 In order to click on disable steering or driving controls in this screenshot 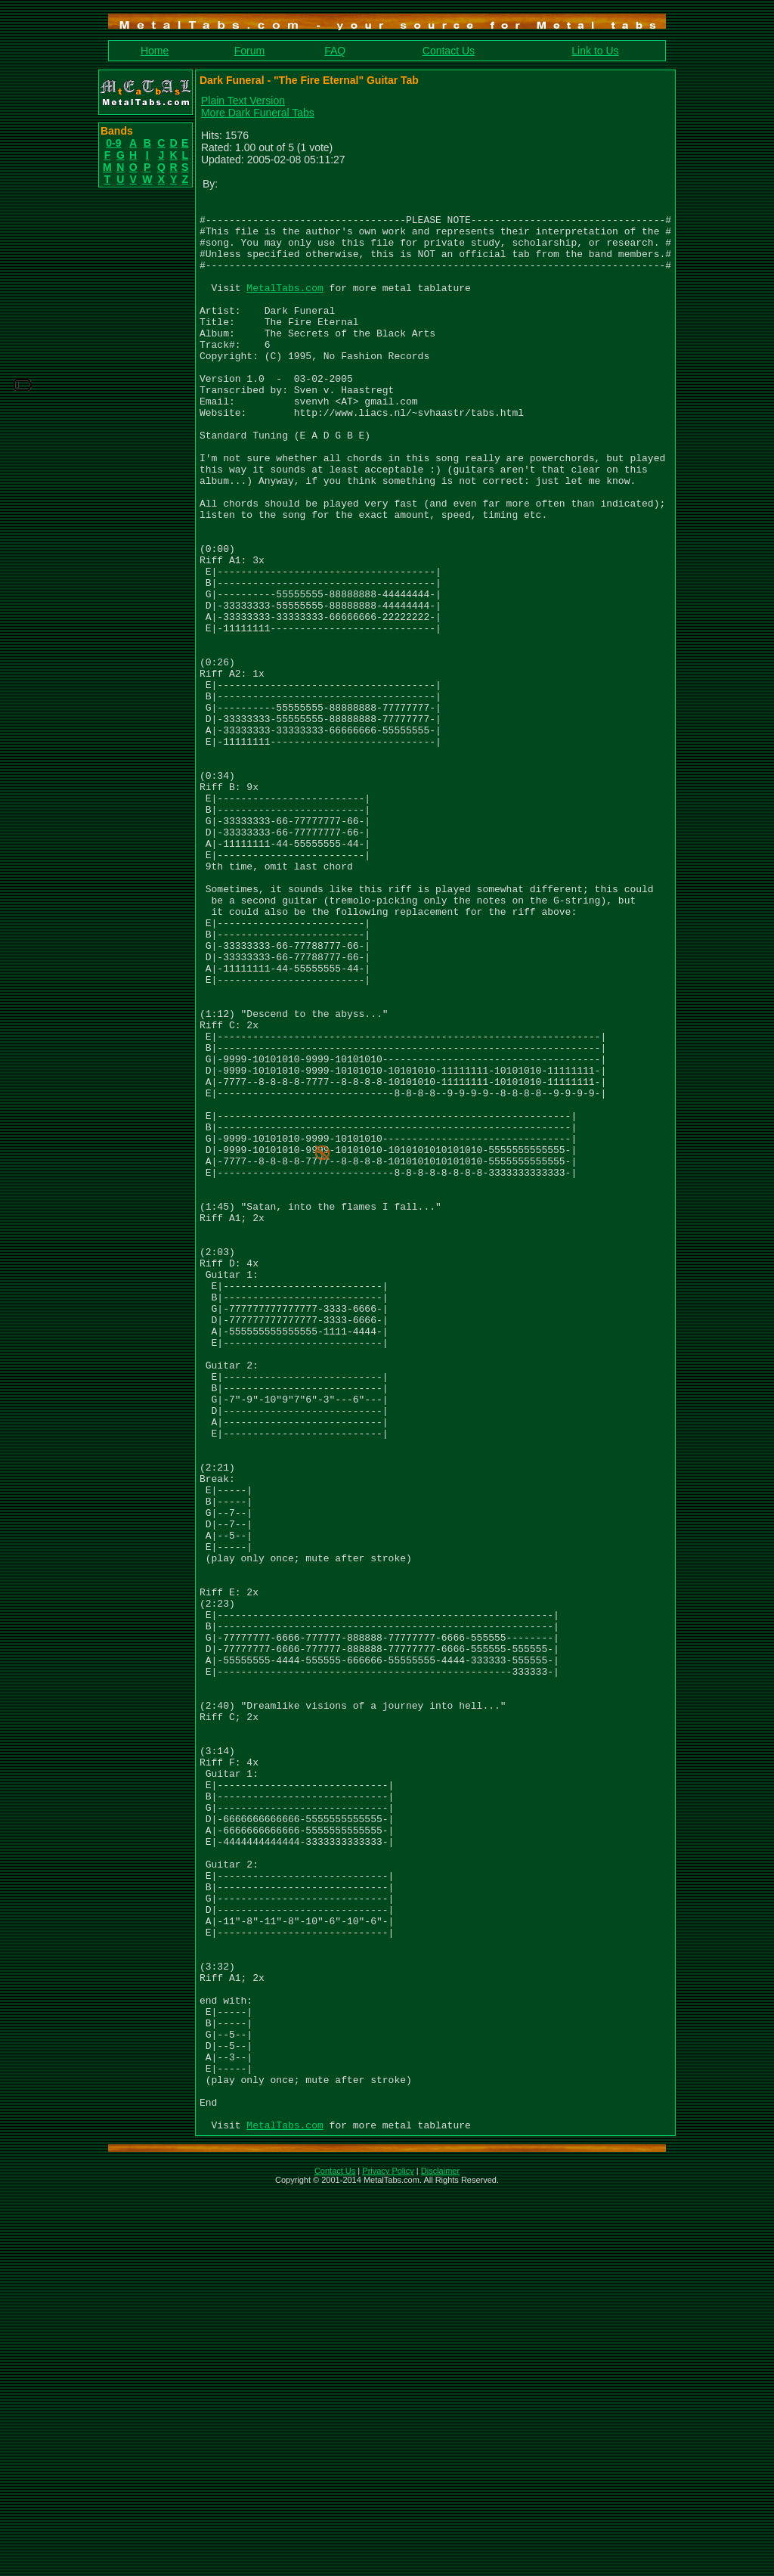, I will do `click(322, 1152)`.